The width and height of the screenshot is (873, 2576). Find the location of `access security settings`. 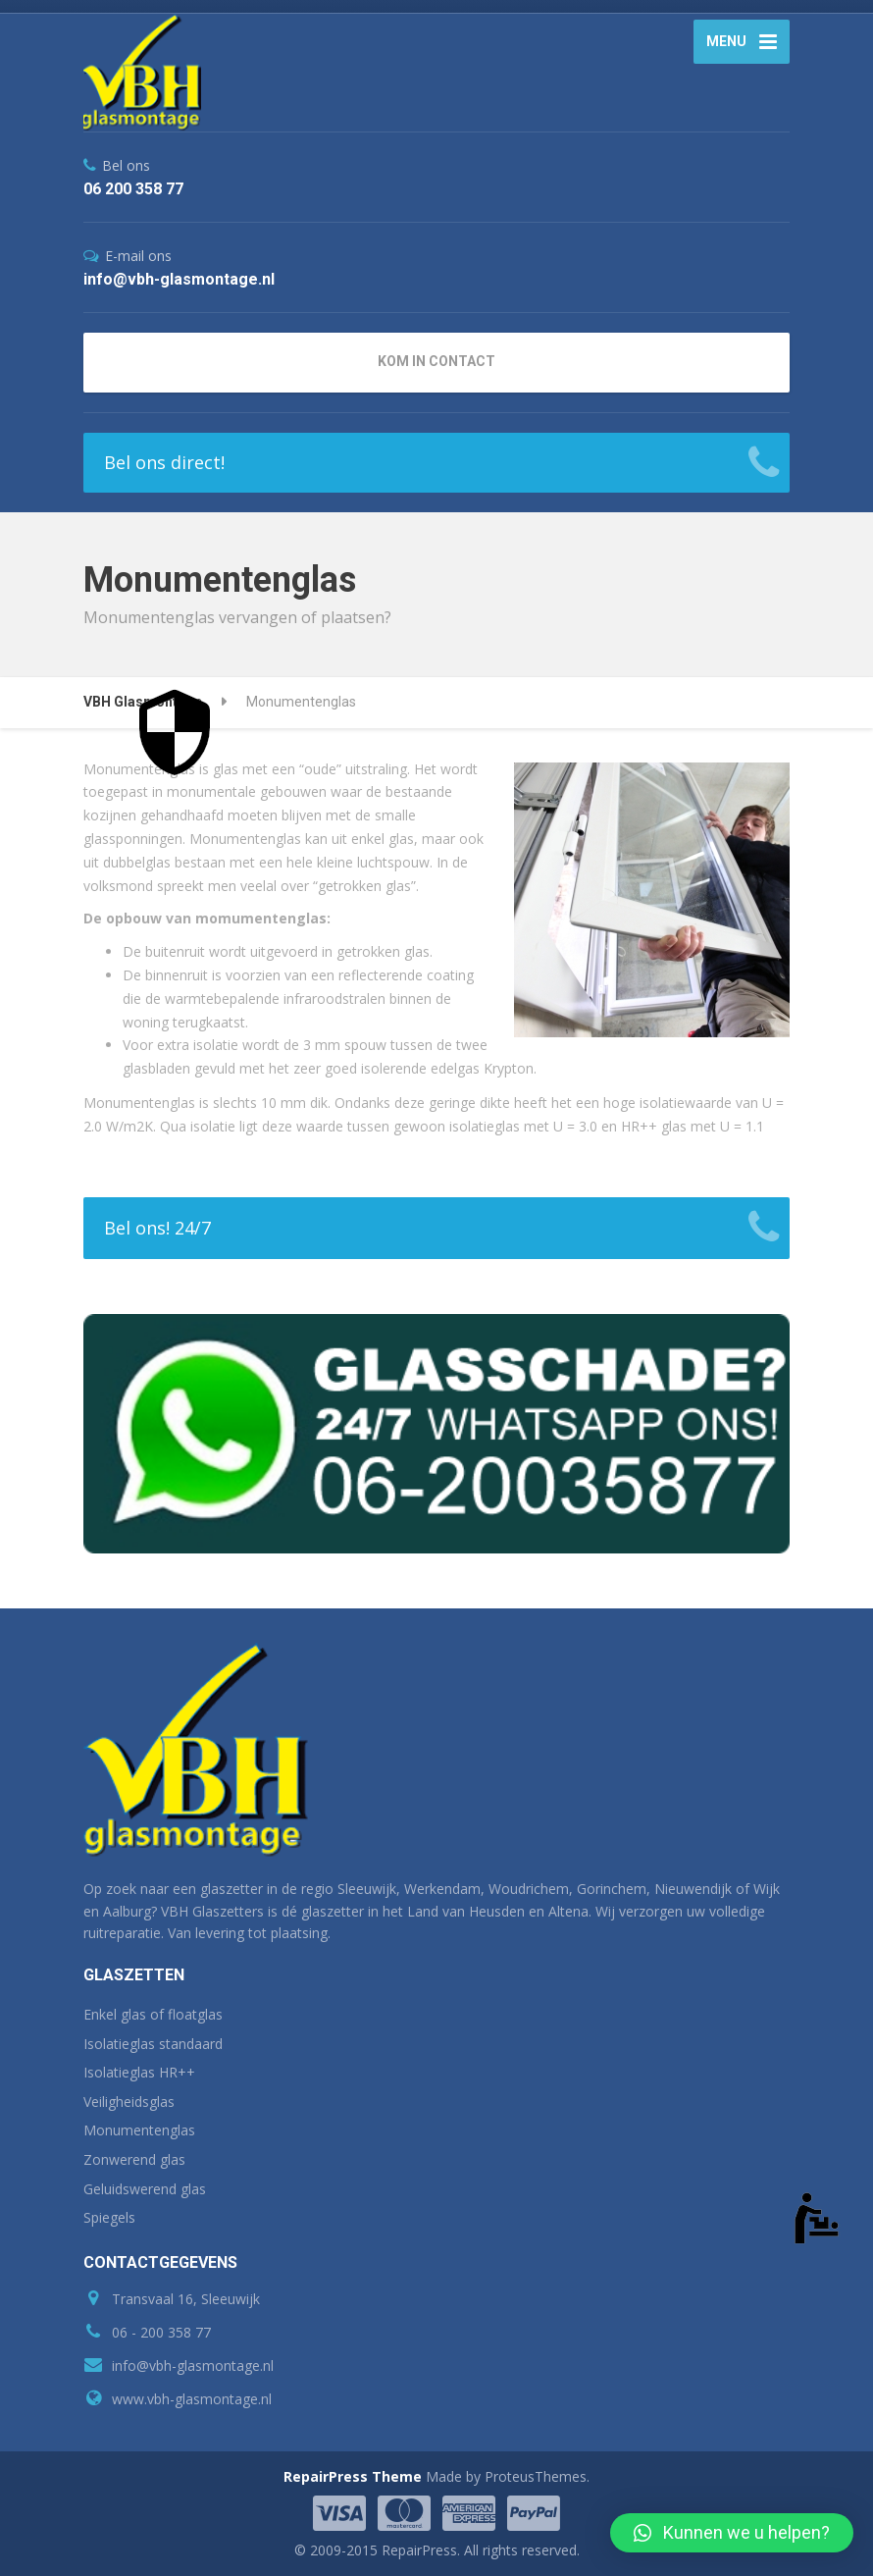

access security settings is located at coordinates (175, 732).